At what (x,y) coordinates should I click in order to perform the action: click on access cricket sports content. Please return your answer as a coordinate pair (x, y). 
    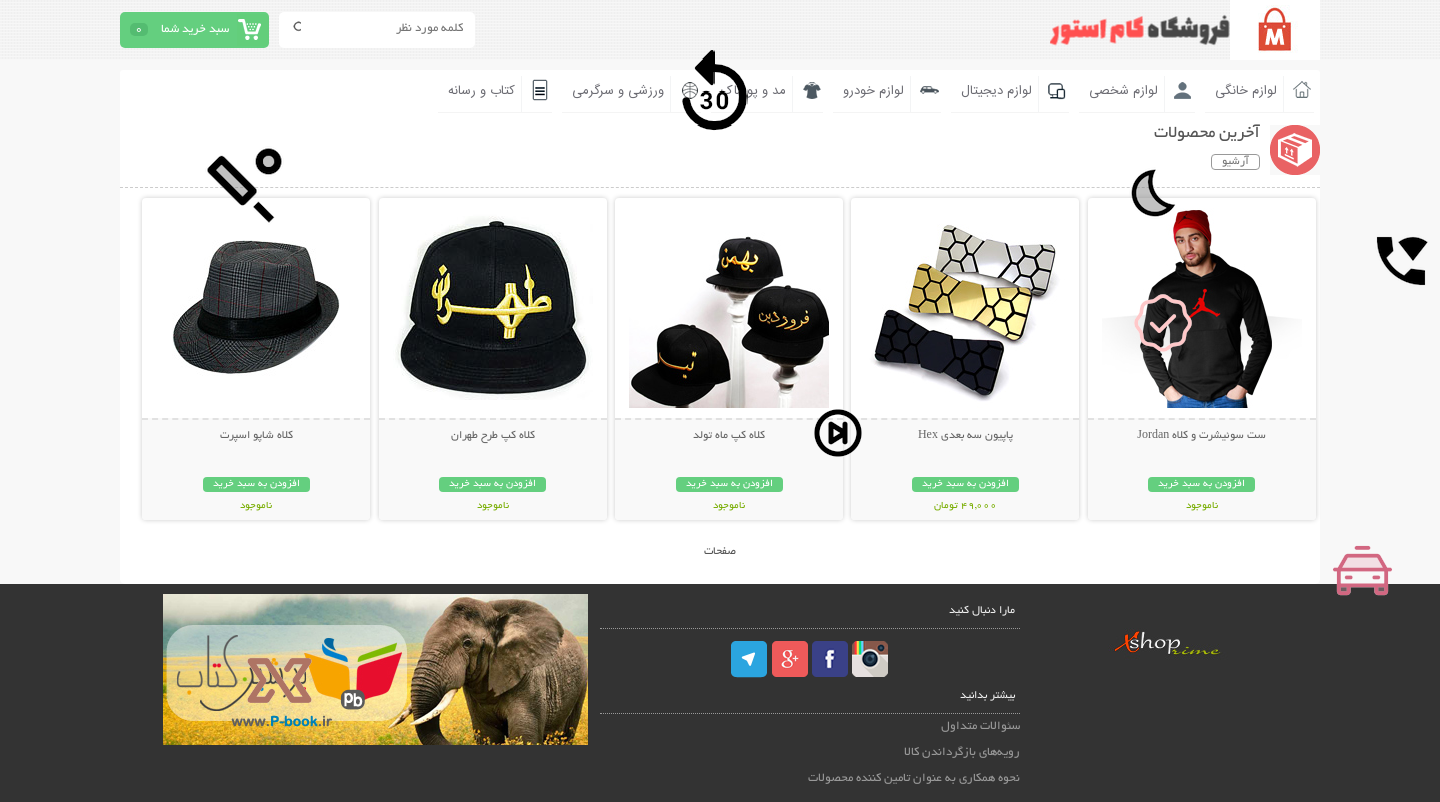
    Looking at the image, I should click on (244, 185).